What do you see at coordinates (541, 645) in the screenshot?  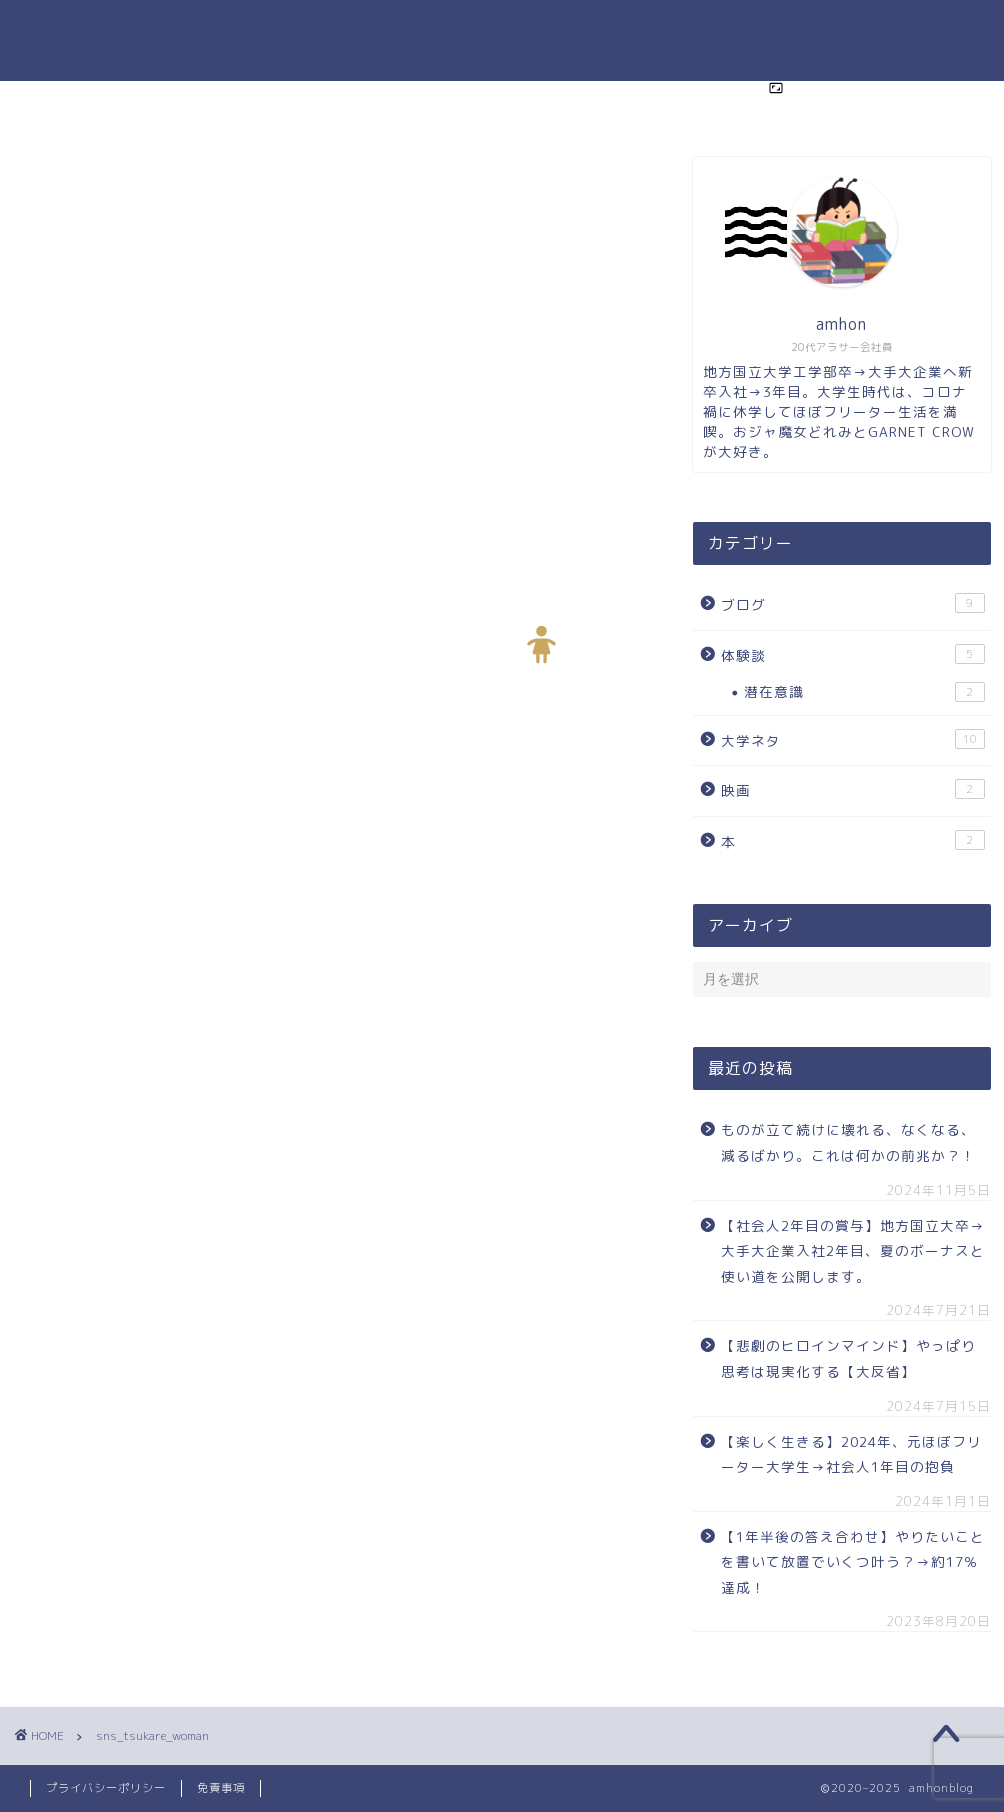 I see `indicates women's restroom or facilities` at bounding box center [541, 645].